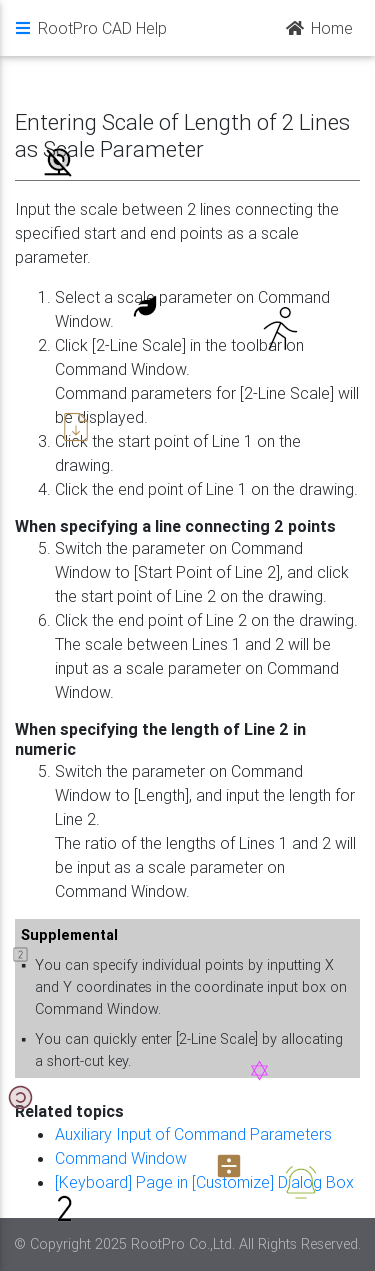 This screenshot has height=1271, width=375. I want to click on indicates step two in a multi-step process, so click(20, 954).